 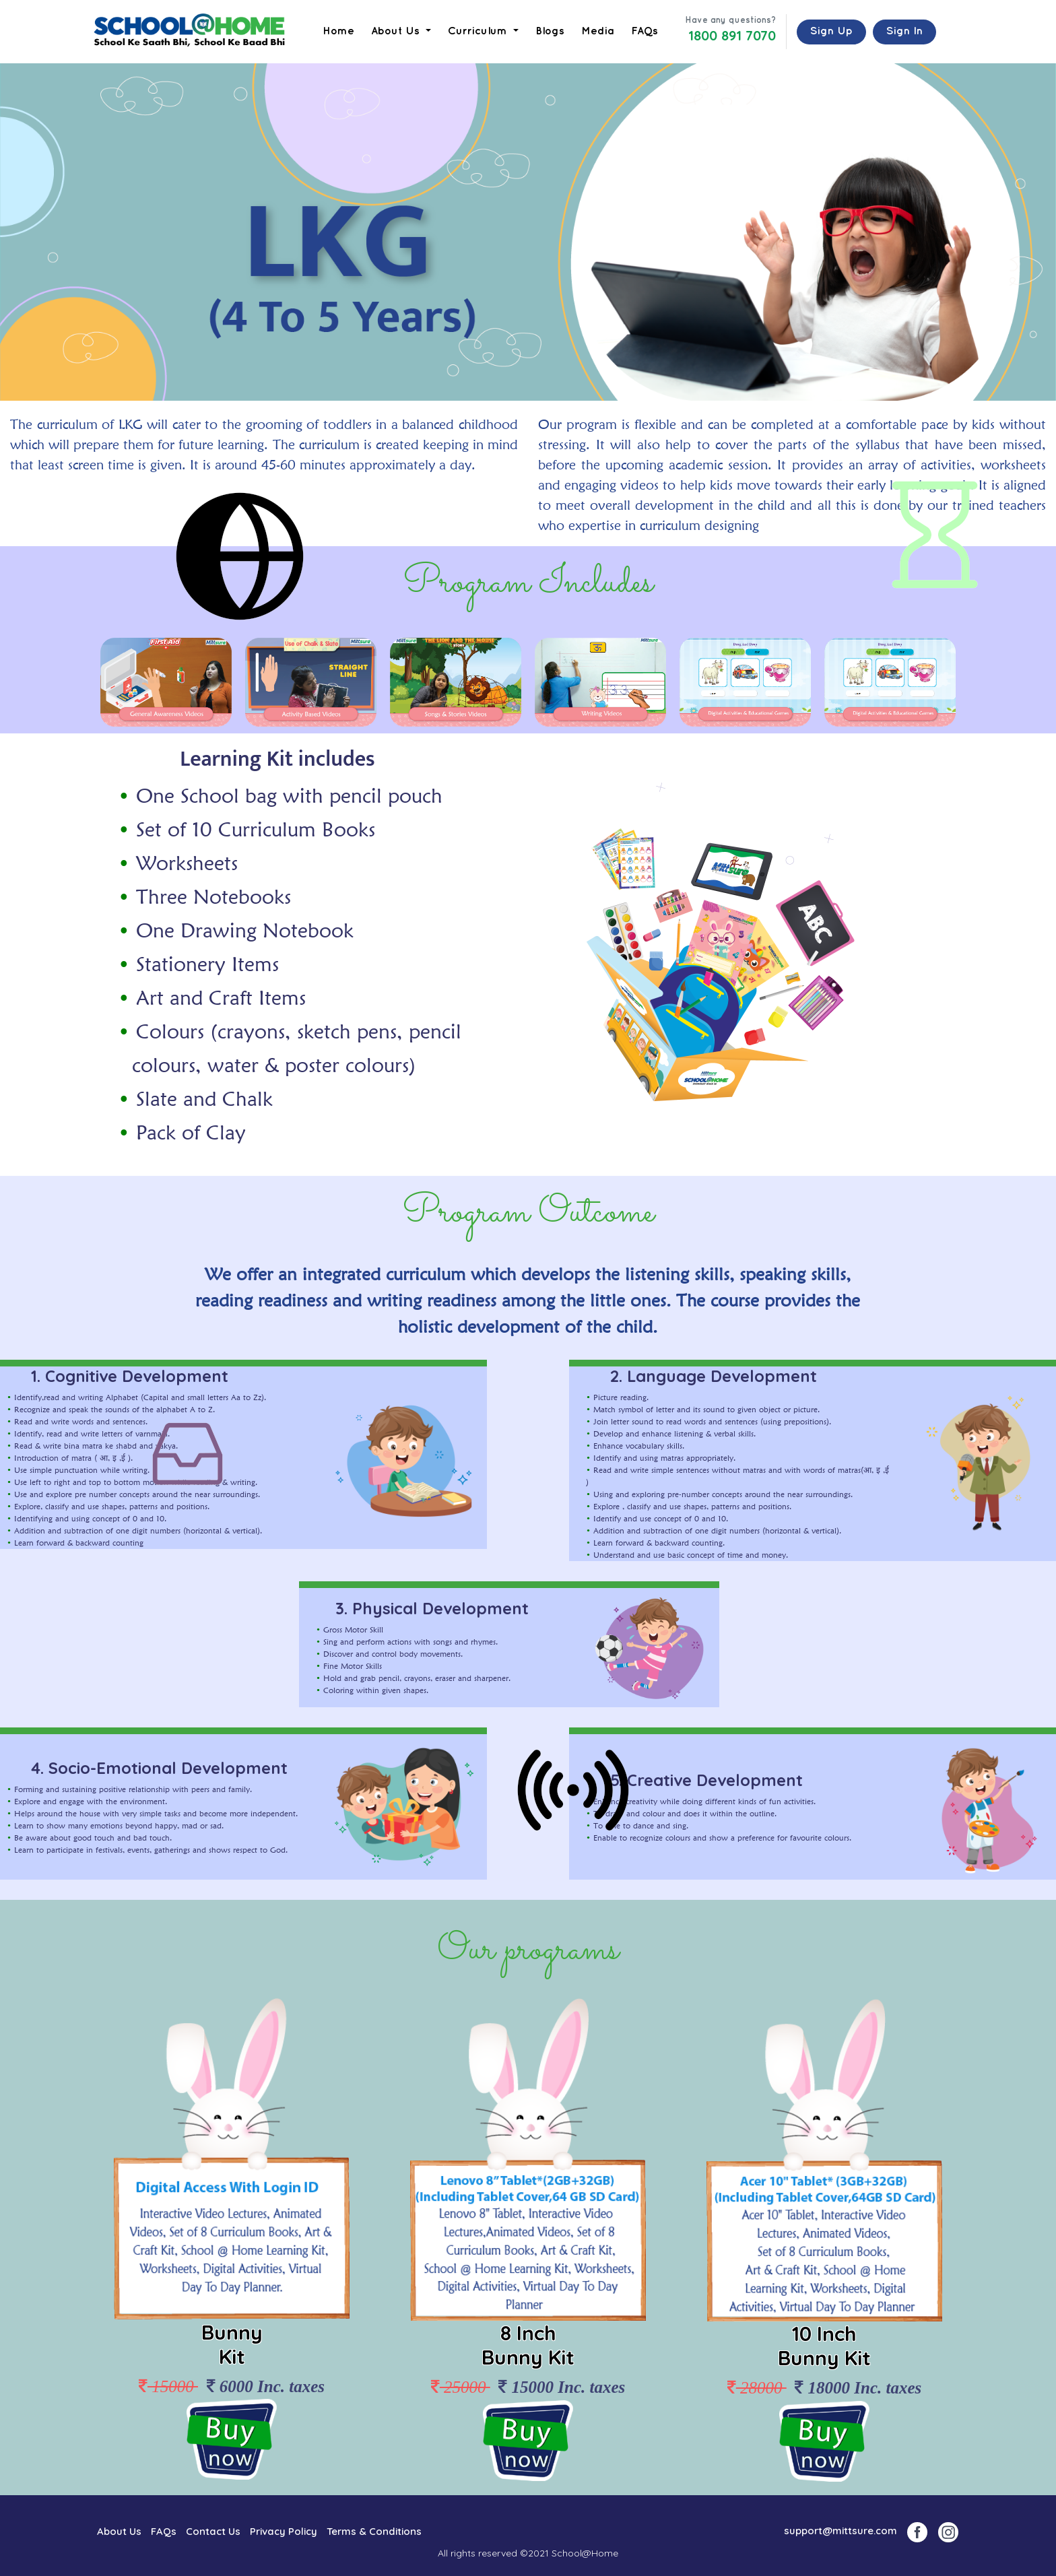 What do you see at coordinates (573, 1790) in the screenshot?
I see `indicates wireless signal strength` at bounding box center [573, 1790].